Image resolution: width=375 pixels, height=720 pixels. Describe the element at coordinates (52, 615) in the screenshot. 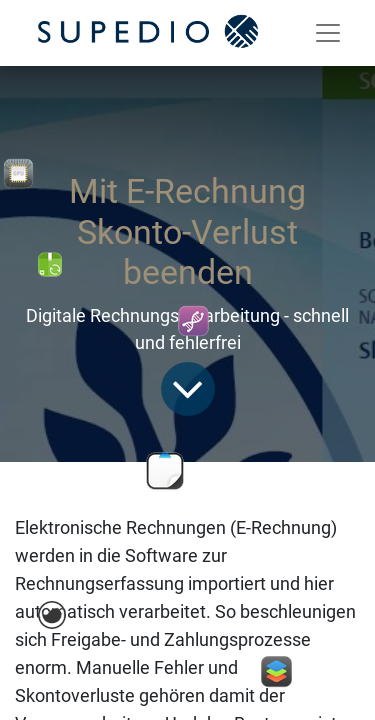

I see `launch budgie desktop environment` at that location.